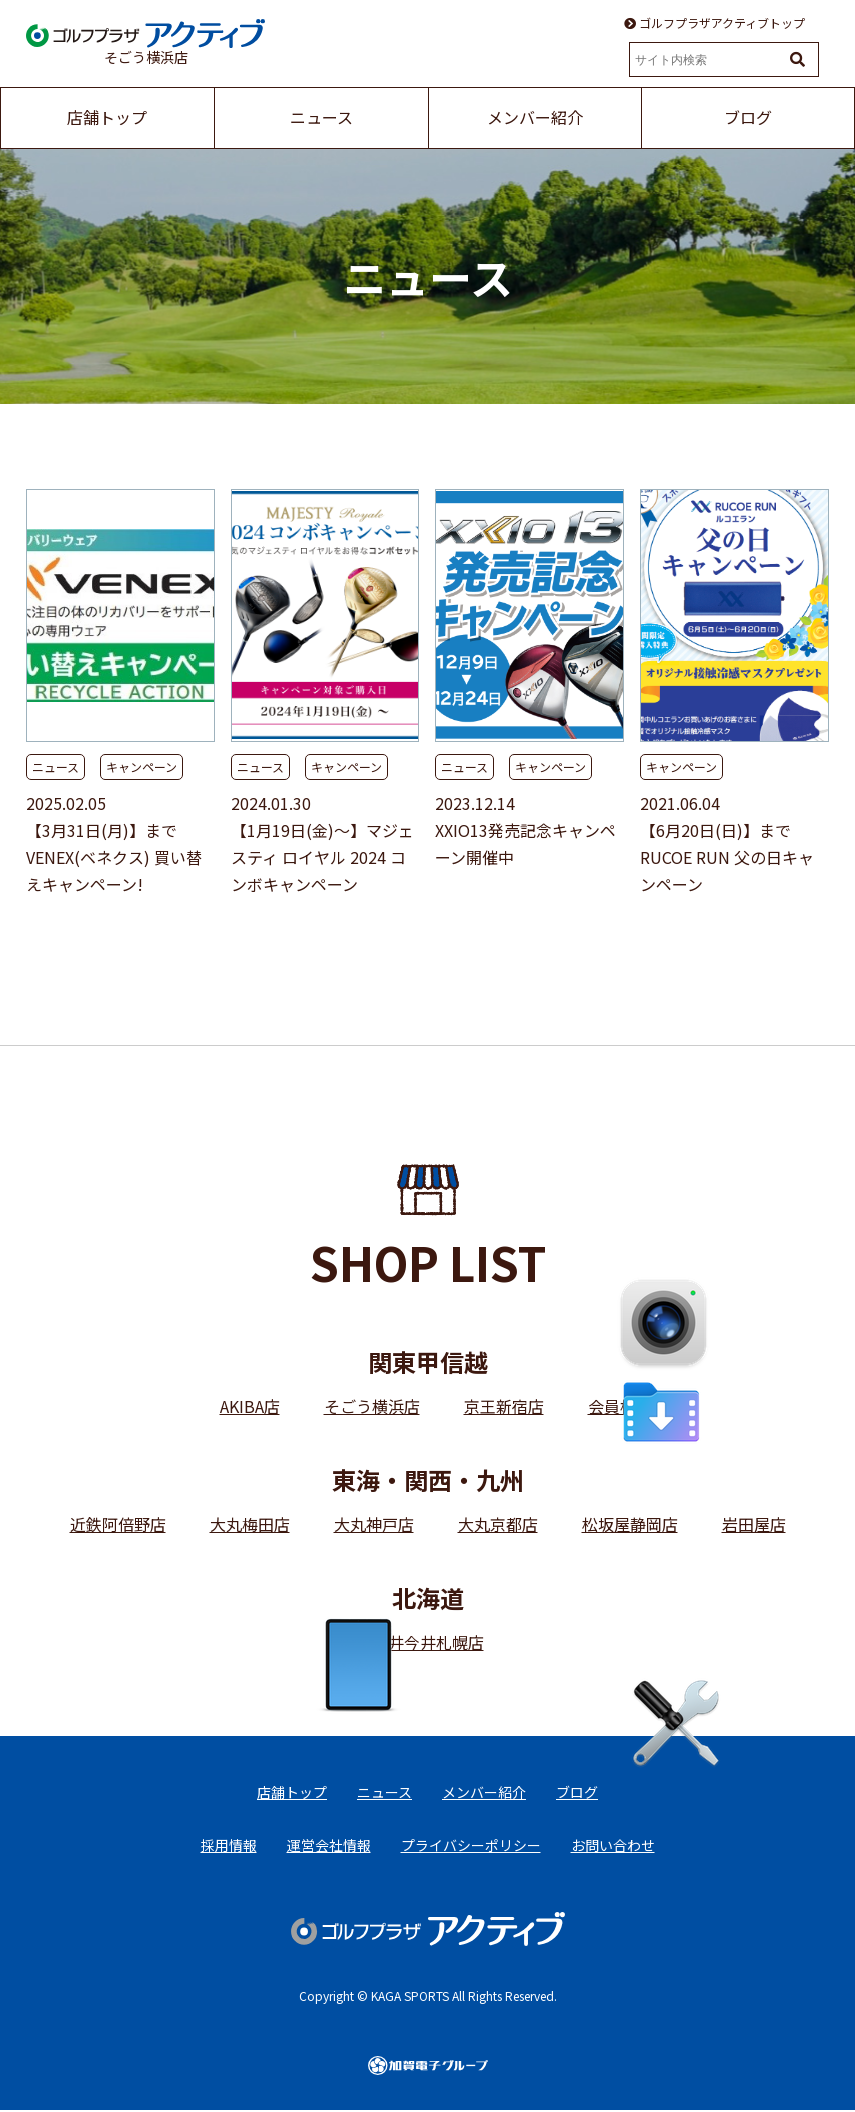 The image size is (855, 2112). Describe the element at coordinates (663, 1322) in the screenshot. I see `access webcam settings` at that location.